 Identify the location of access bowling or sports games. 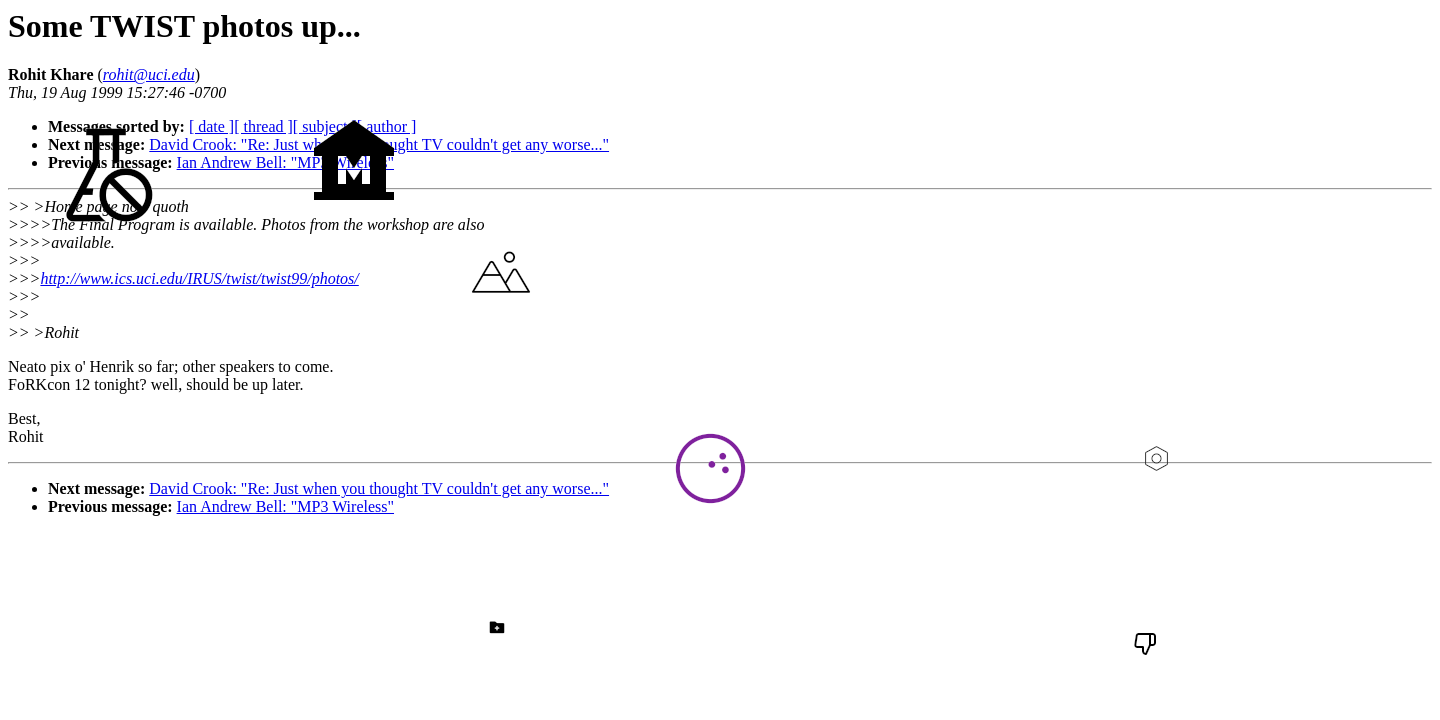
(710, 468).